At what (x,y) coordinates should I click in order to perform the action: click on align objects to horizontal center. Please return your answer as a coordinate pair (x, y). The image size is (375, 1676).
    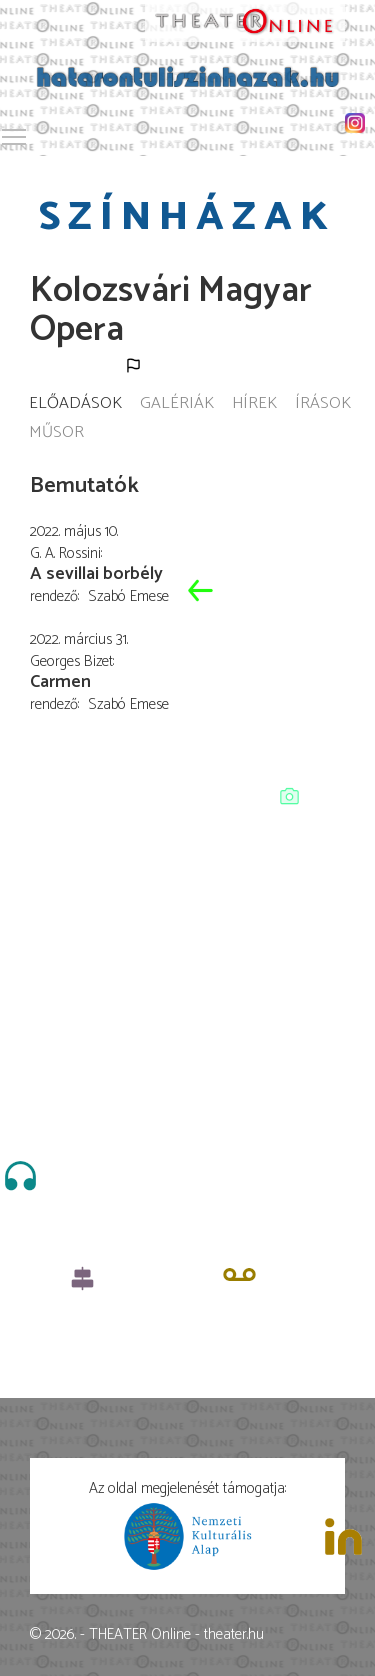
    Looking at the image, I should click on (82, 1278).